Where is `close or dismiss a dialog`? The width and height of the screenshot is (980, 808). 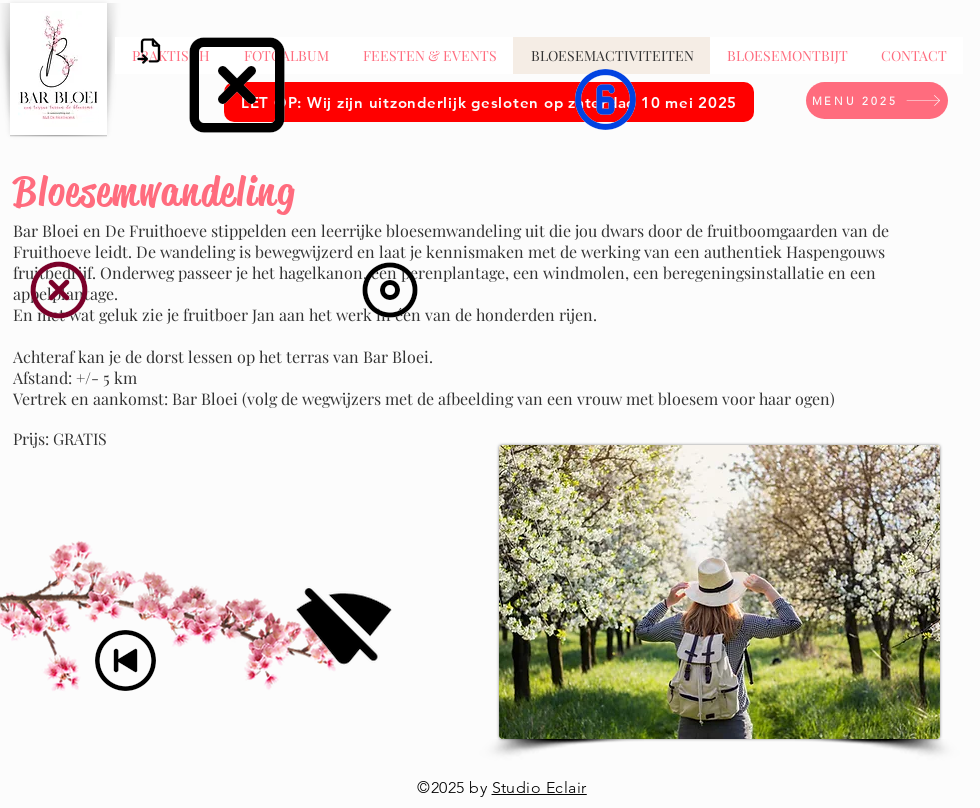
close or dismiss a dialog is located at coordinates (59, 290).